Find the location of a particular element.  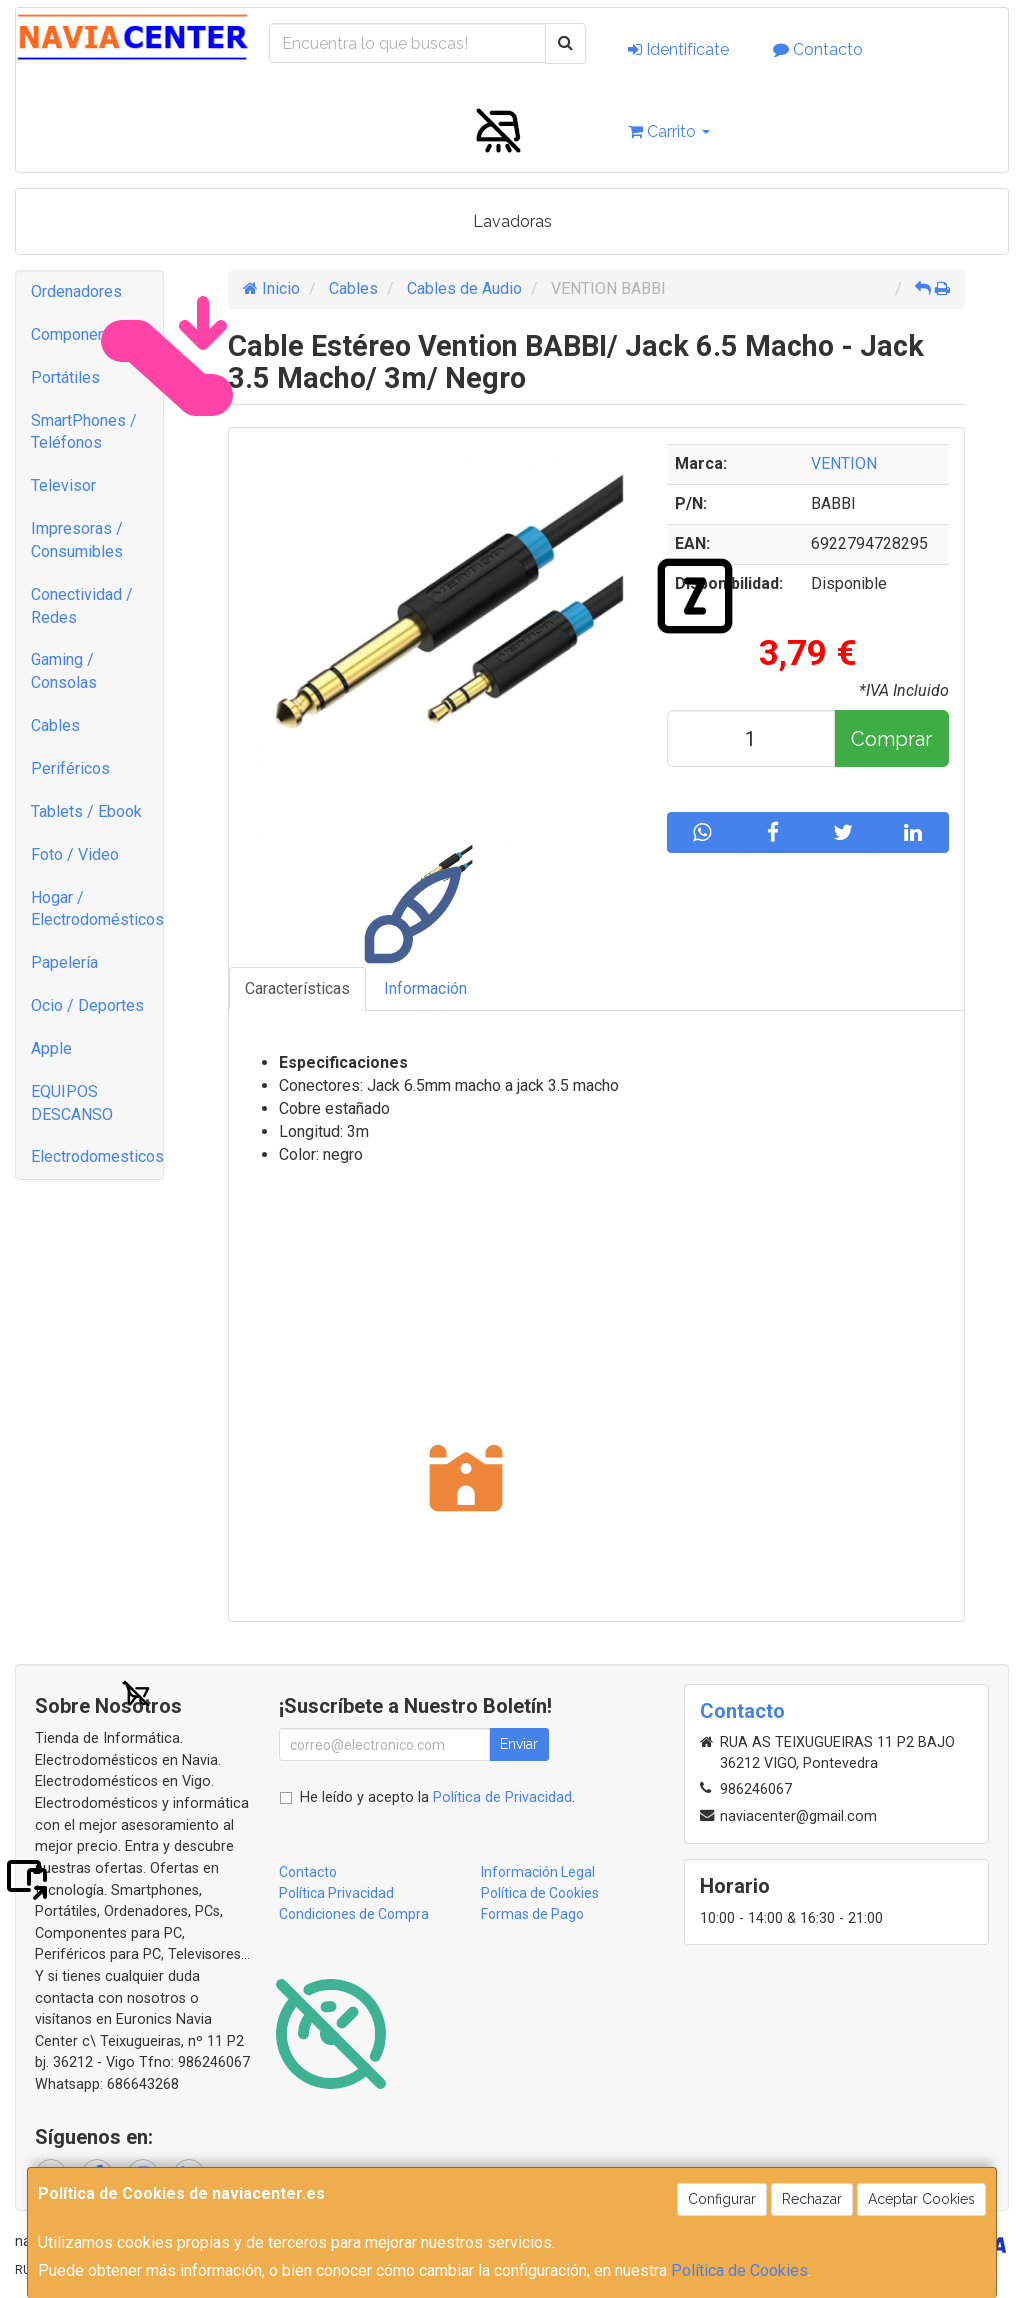

remove item from garden cart is located at coordinates (136, 1693).